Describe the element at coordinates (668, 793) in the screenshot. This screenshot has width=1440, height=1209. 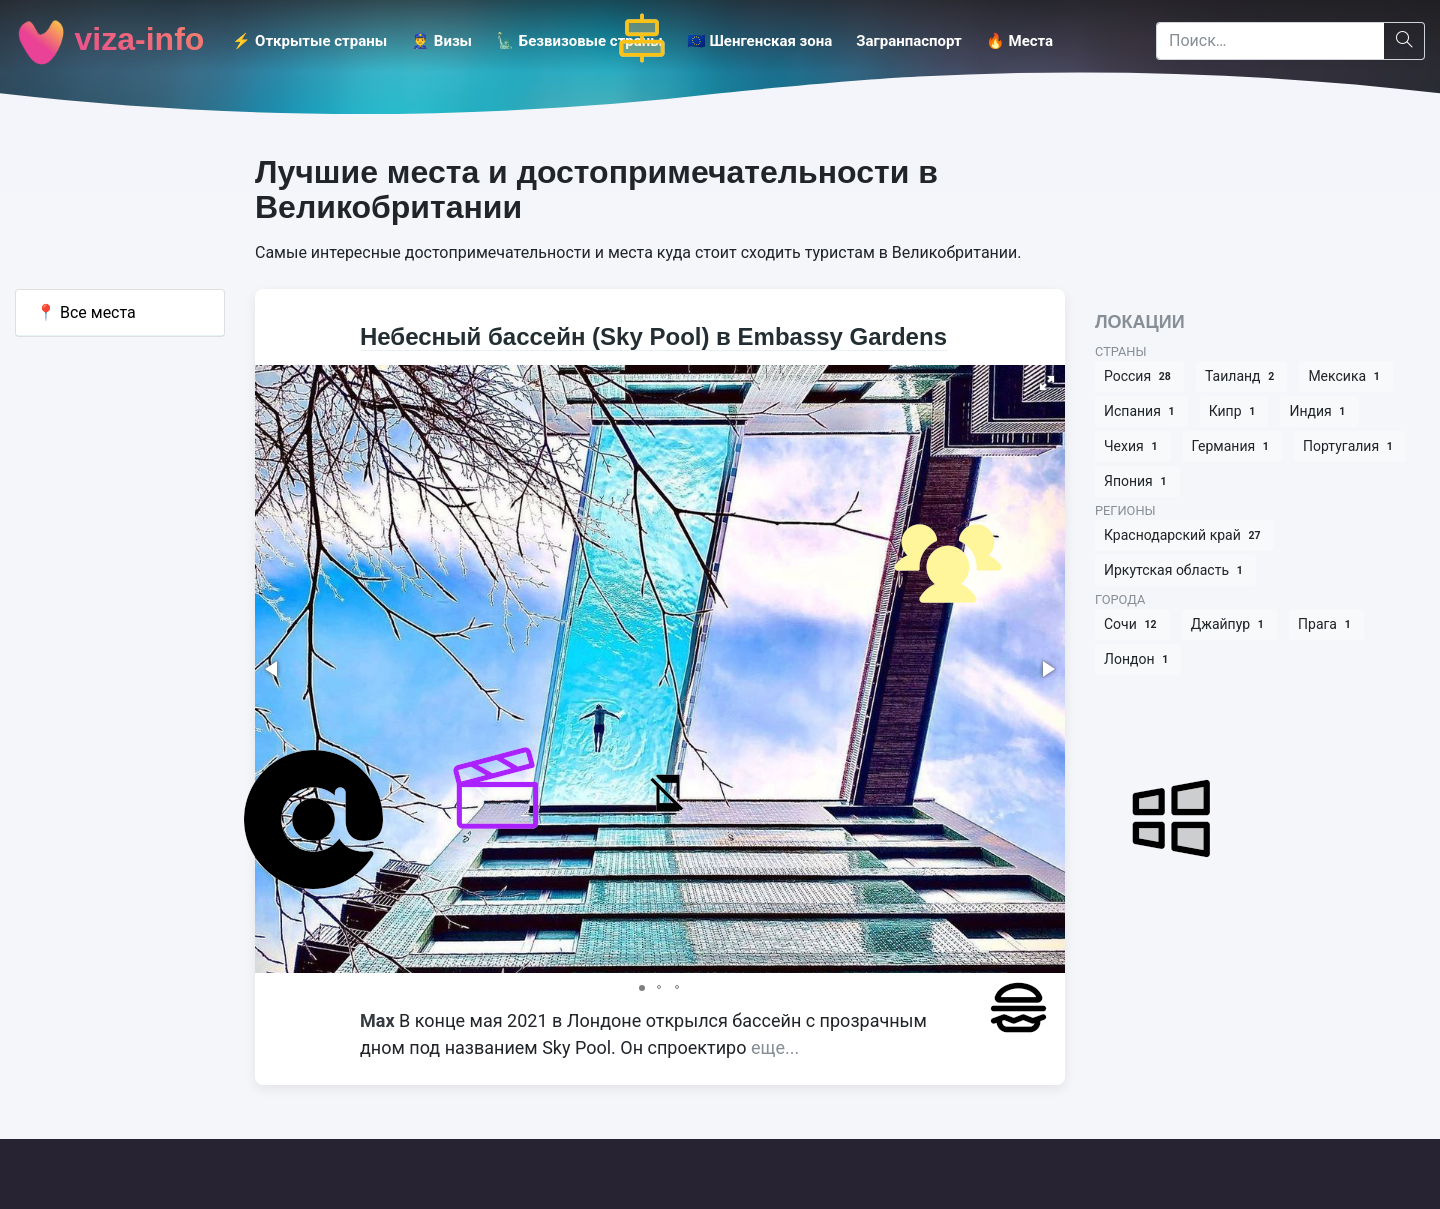
I see `no cell phone signal available` at that location.